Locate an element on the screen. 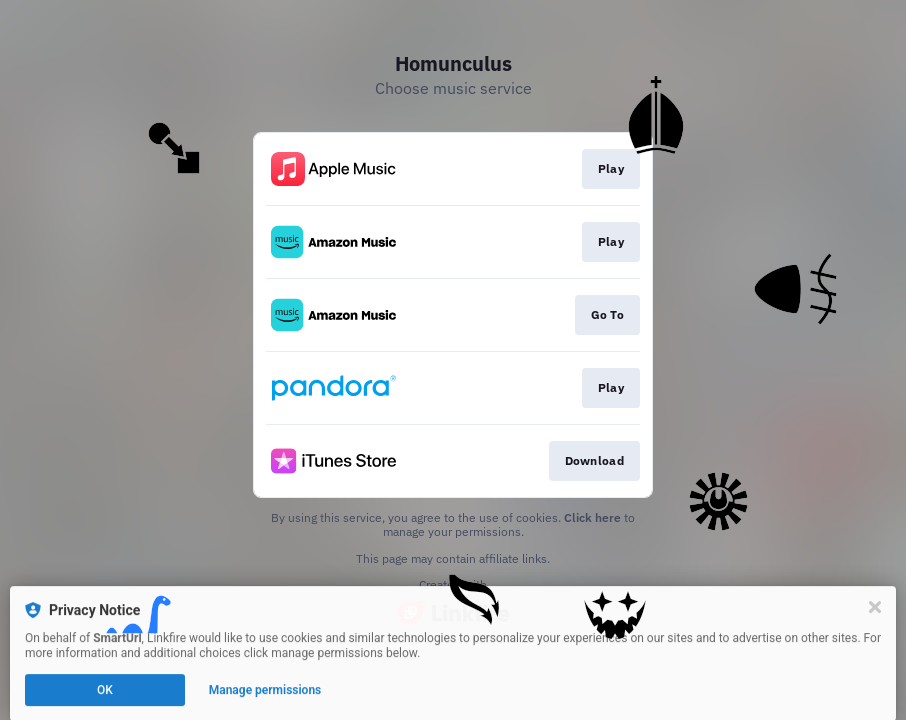 This screenshot has height=720, width=906. toggle fog lights on or off is located at coordinates (796, 289).